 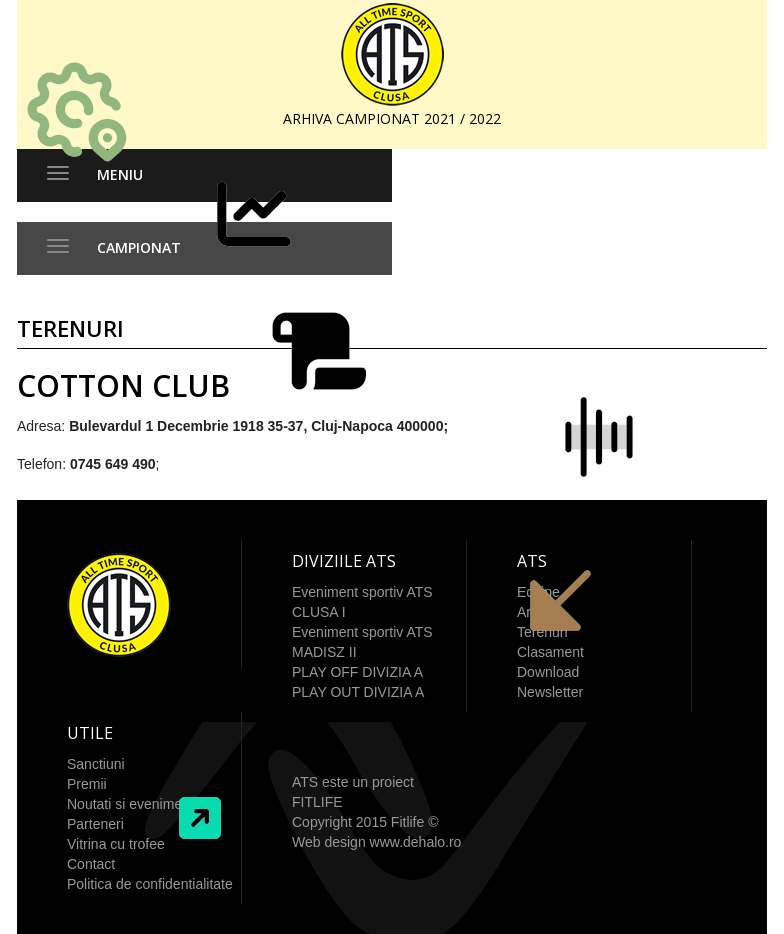 I want to click on pin settings to a specific location, so click(x=74, y=109).